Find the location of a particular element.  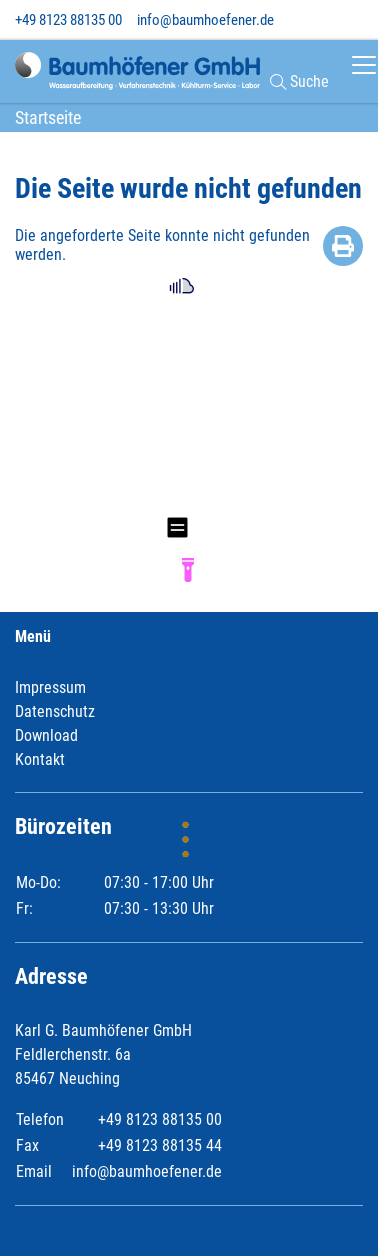

open soundcloud app is located at coordinates (181, 286).